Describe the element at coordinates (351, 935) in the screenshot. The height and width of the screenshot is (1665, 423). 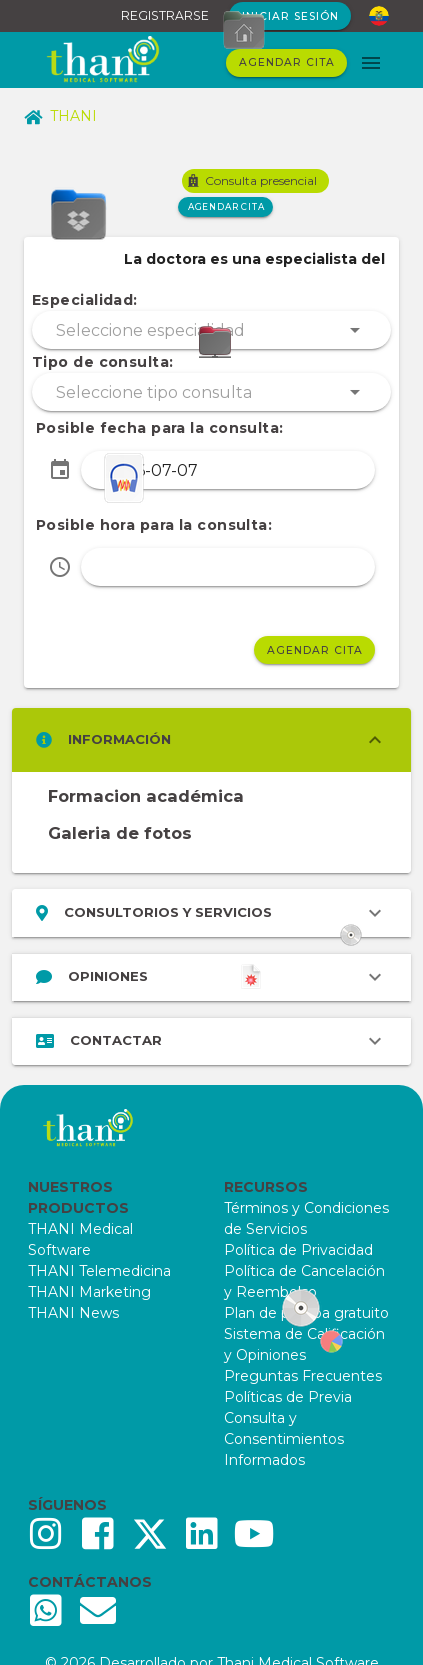
I see `indicates a DVD+R disc device` at that location.